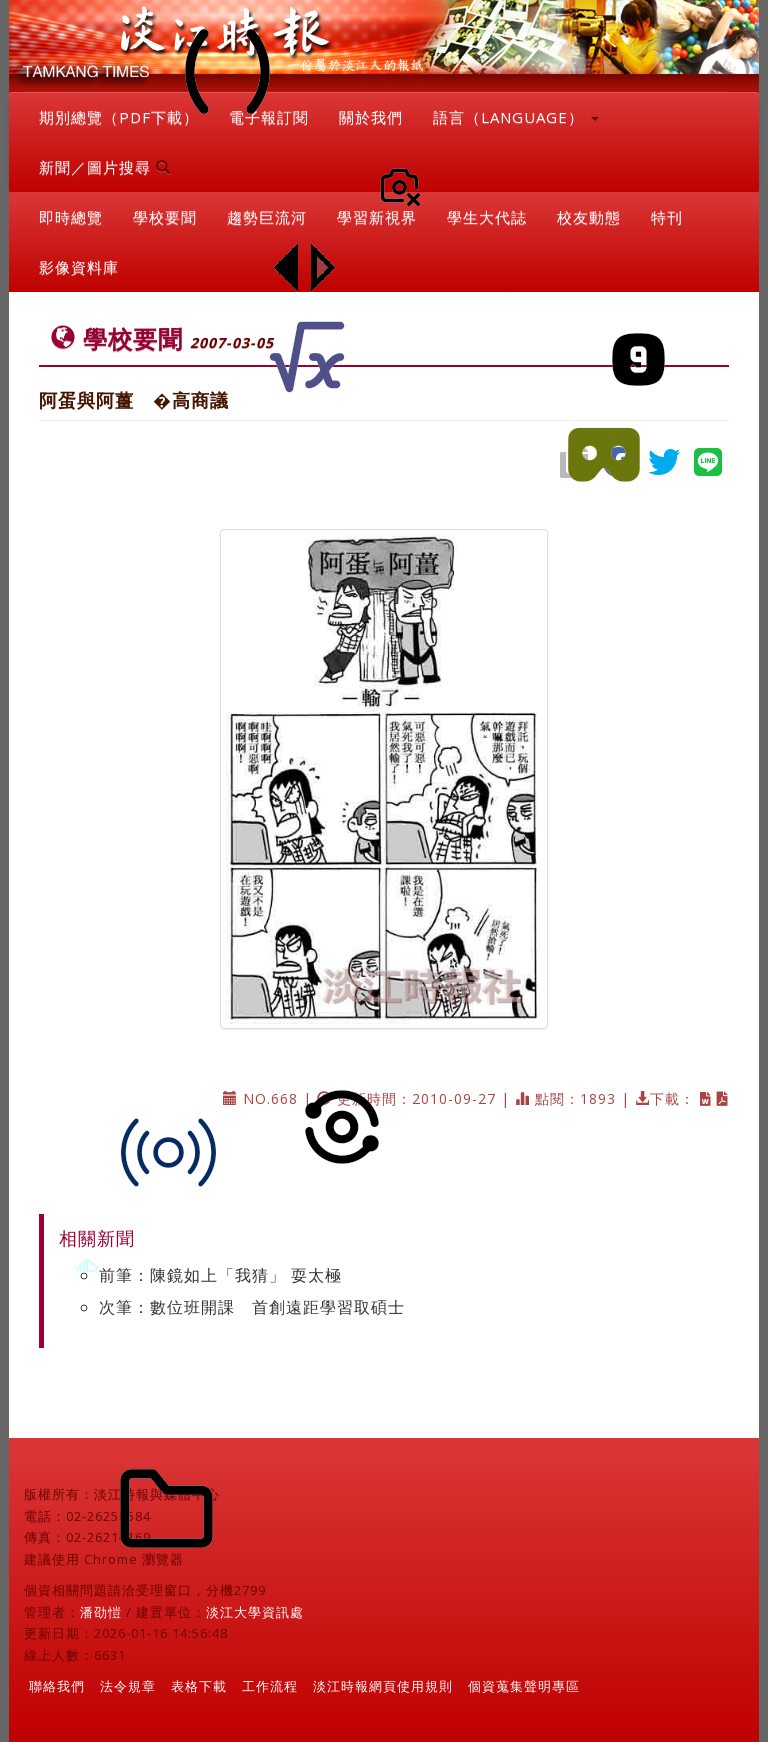 This screenshot has width=768, height=1742. I want to click on access square root calculator function, so click(309, 357).